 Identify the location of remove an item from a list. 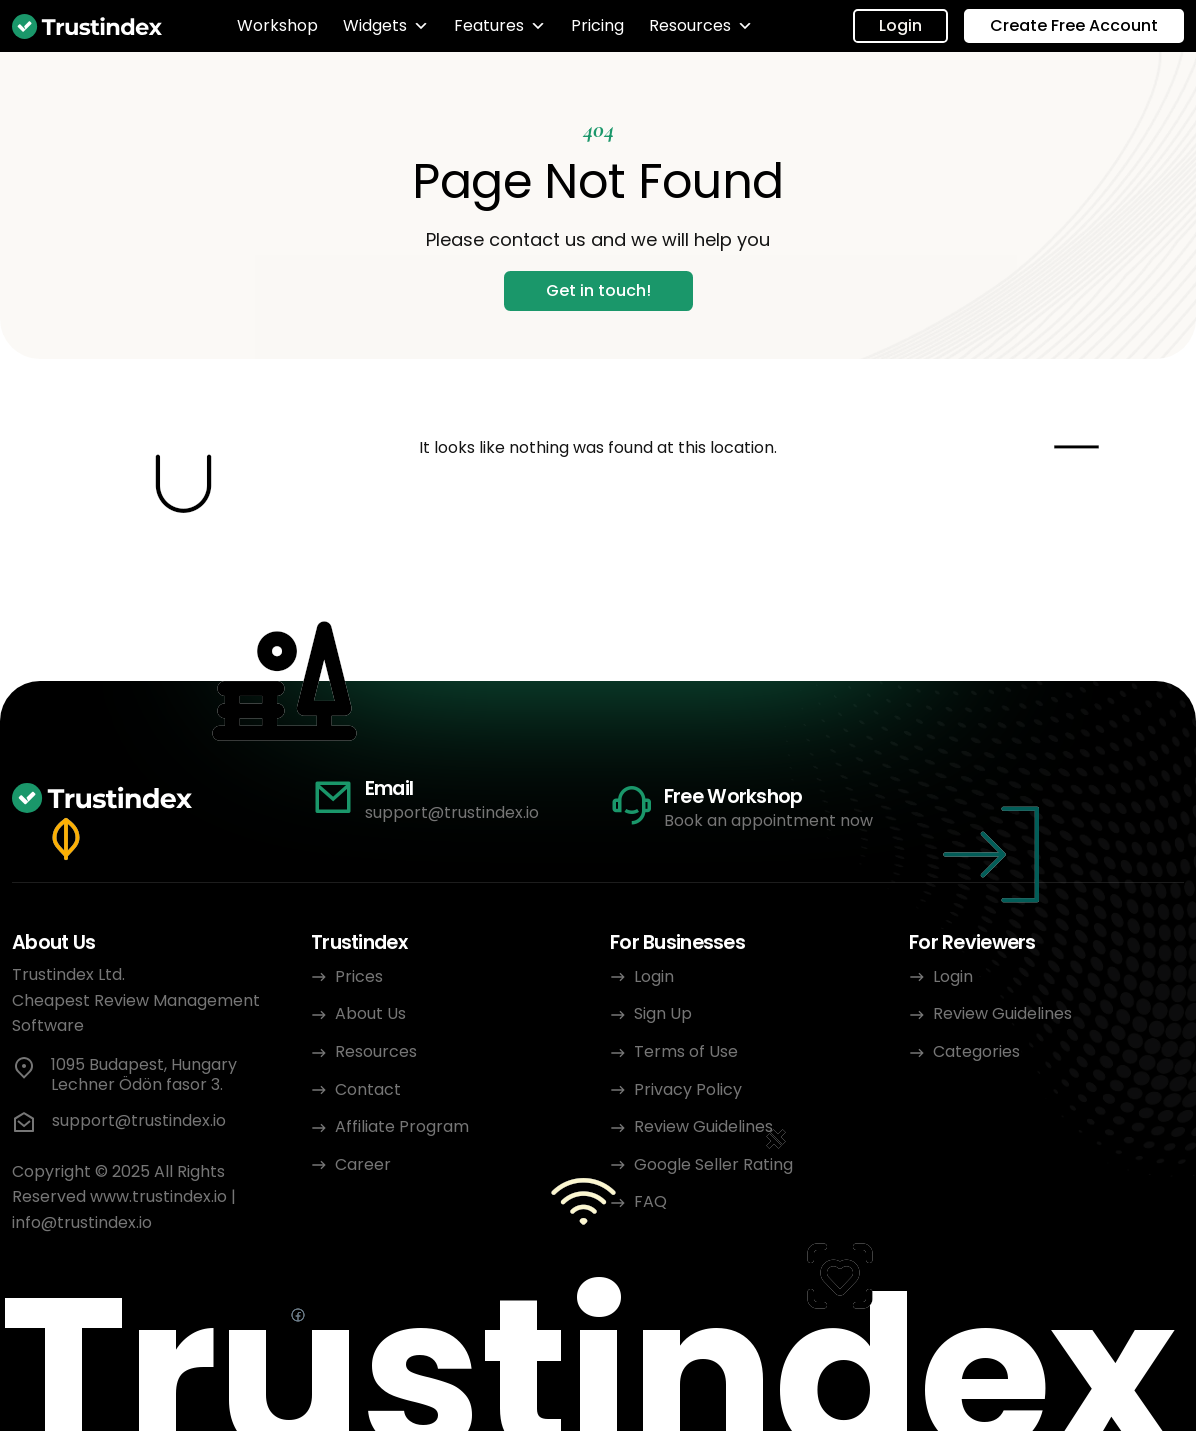
(1076, 448).